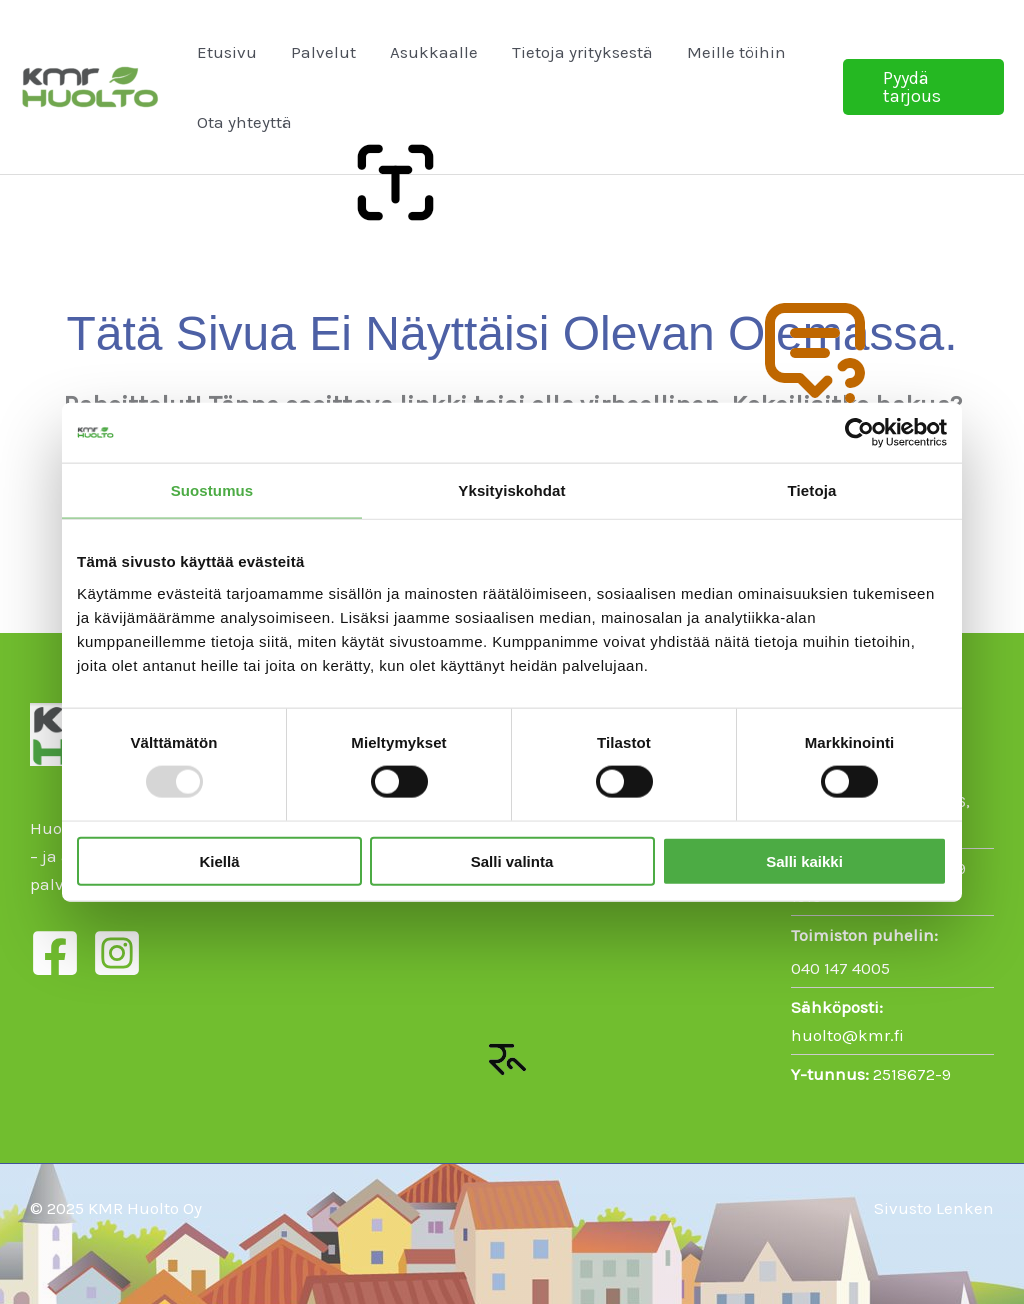 The image size is (1024, 1304). What do you see at coordinates (506, 1059) in the screenshot?
I see `indicates nepalese rupee currency` at bounding box center [506, 1059].